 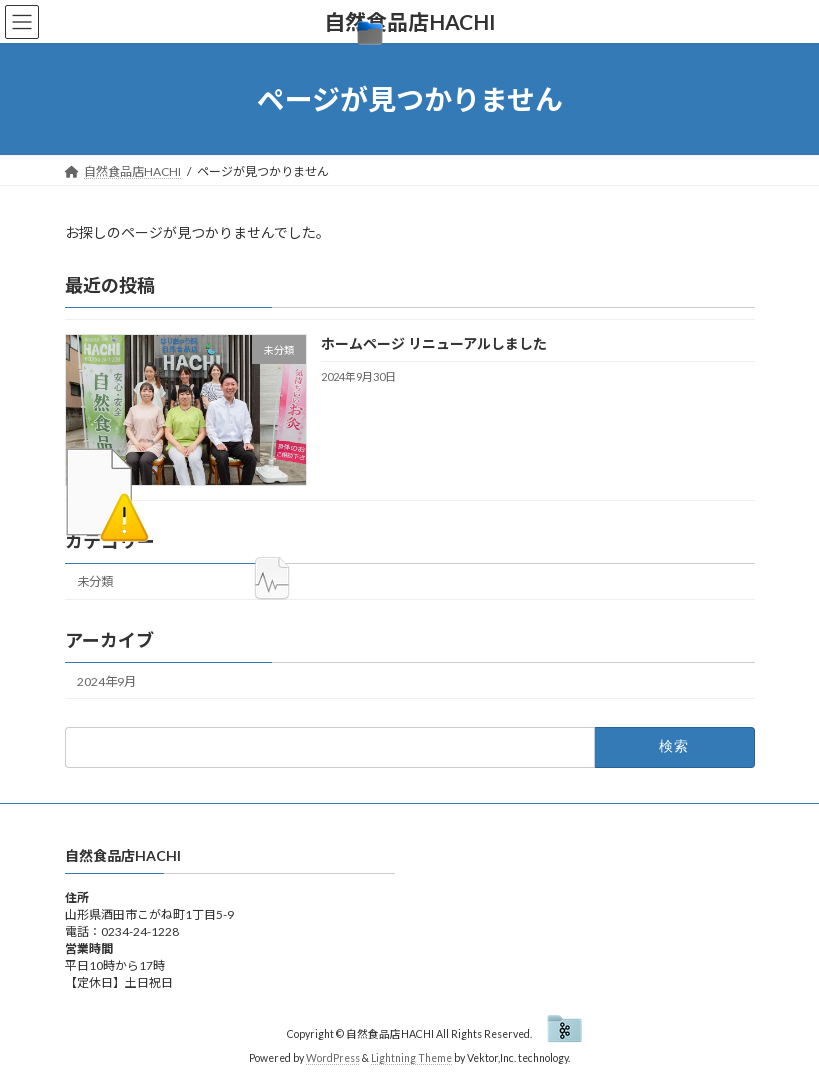 I want to click on view system log file, so click(x=272, y=578).